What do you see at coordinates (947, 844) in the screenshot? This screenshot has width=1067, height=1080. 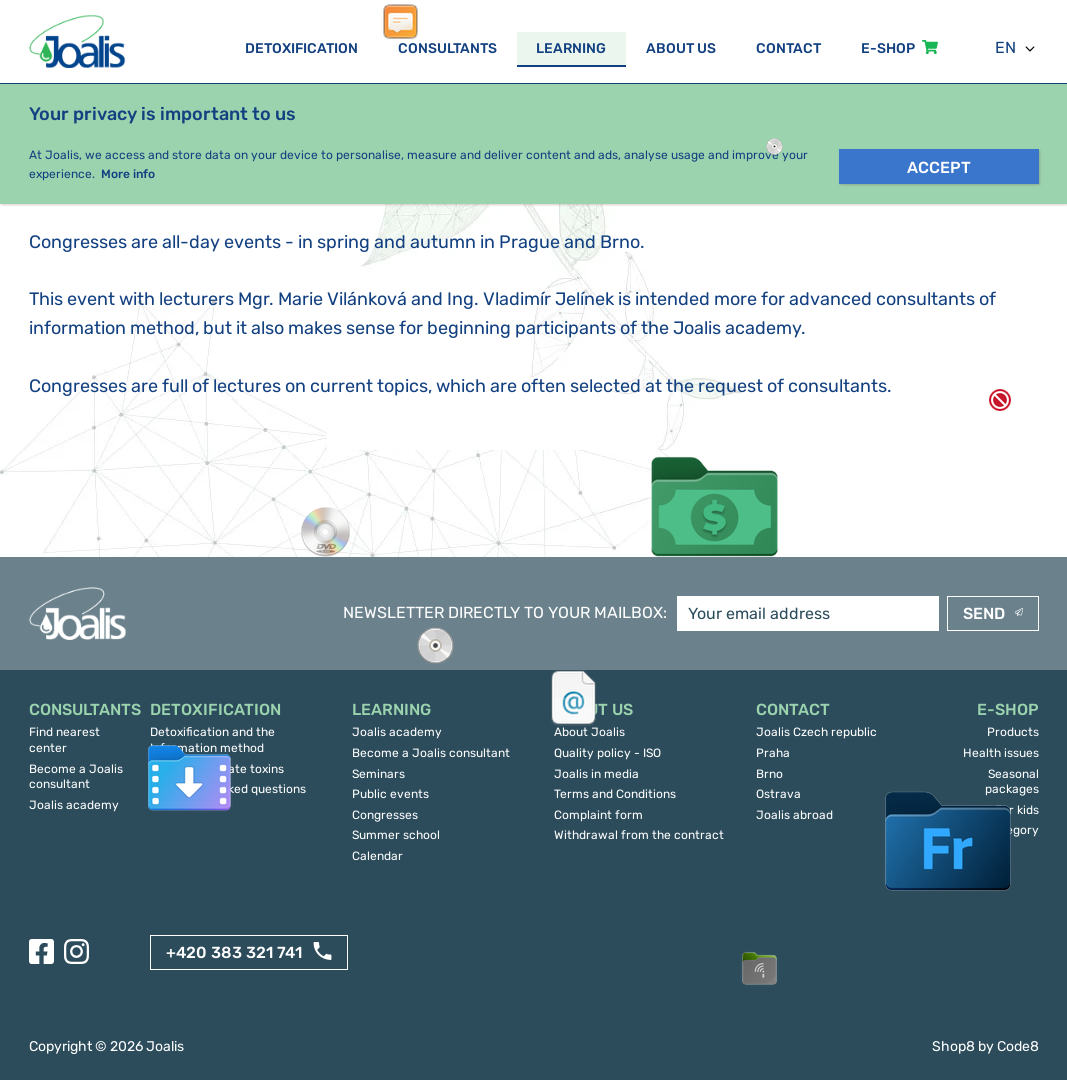 I see `open adobe fresco project folder` at bounding box center [947, 844].